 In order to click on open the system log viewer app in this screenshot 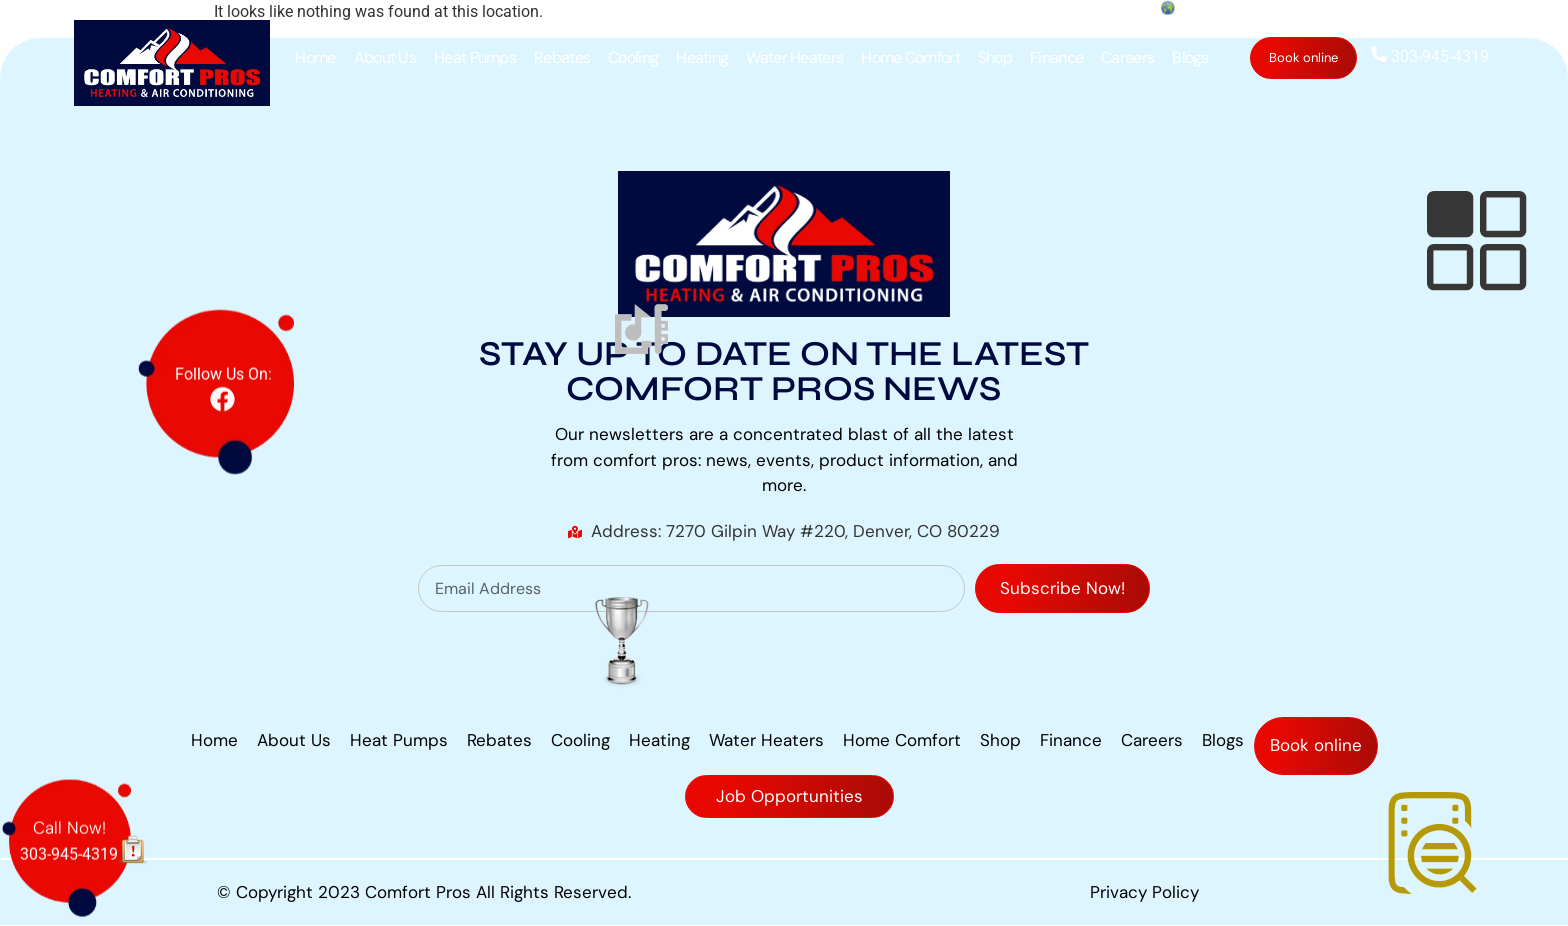, I will do `click(1433, 843)`.